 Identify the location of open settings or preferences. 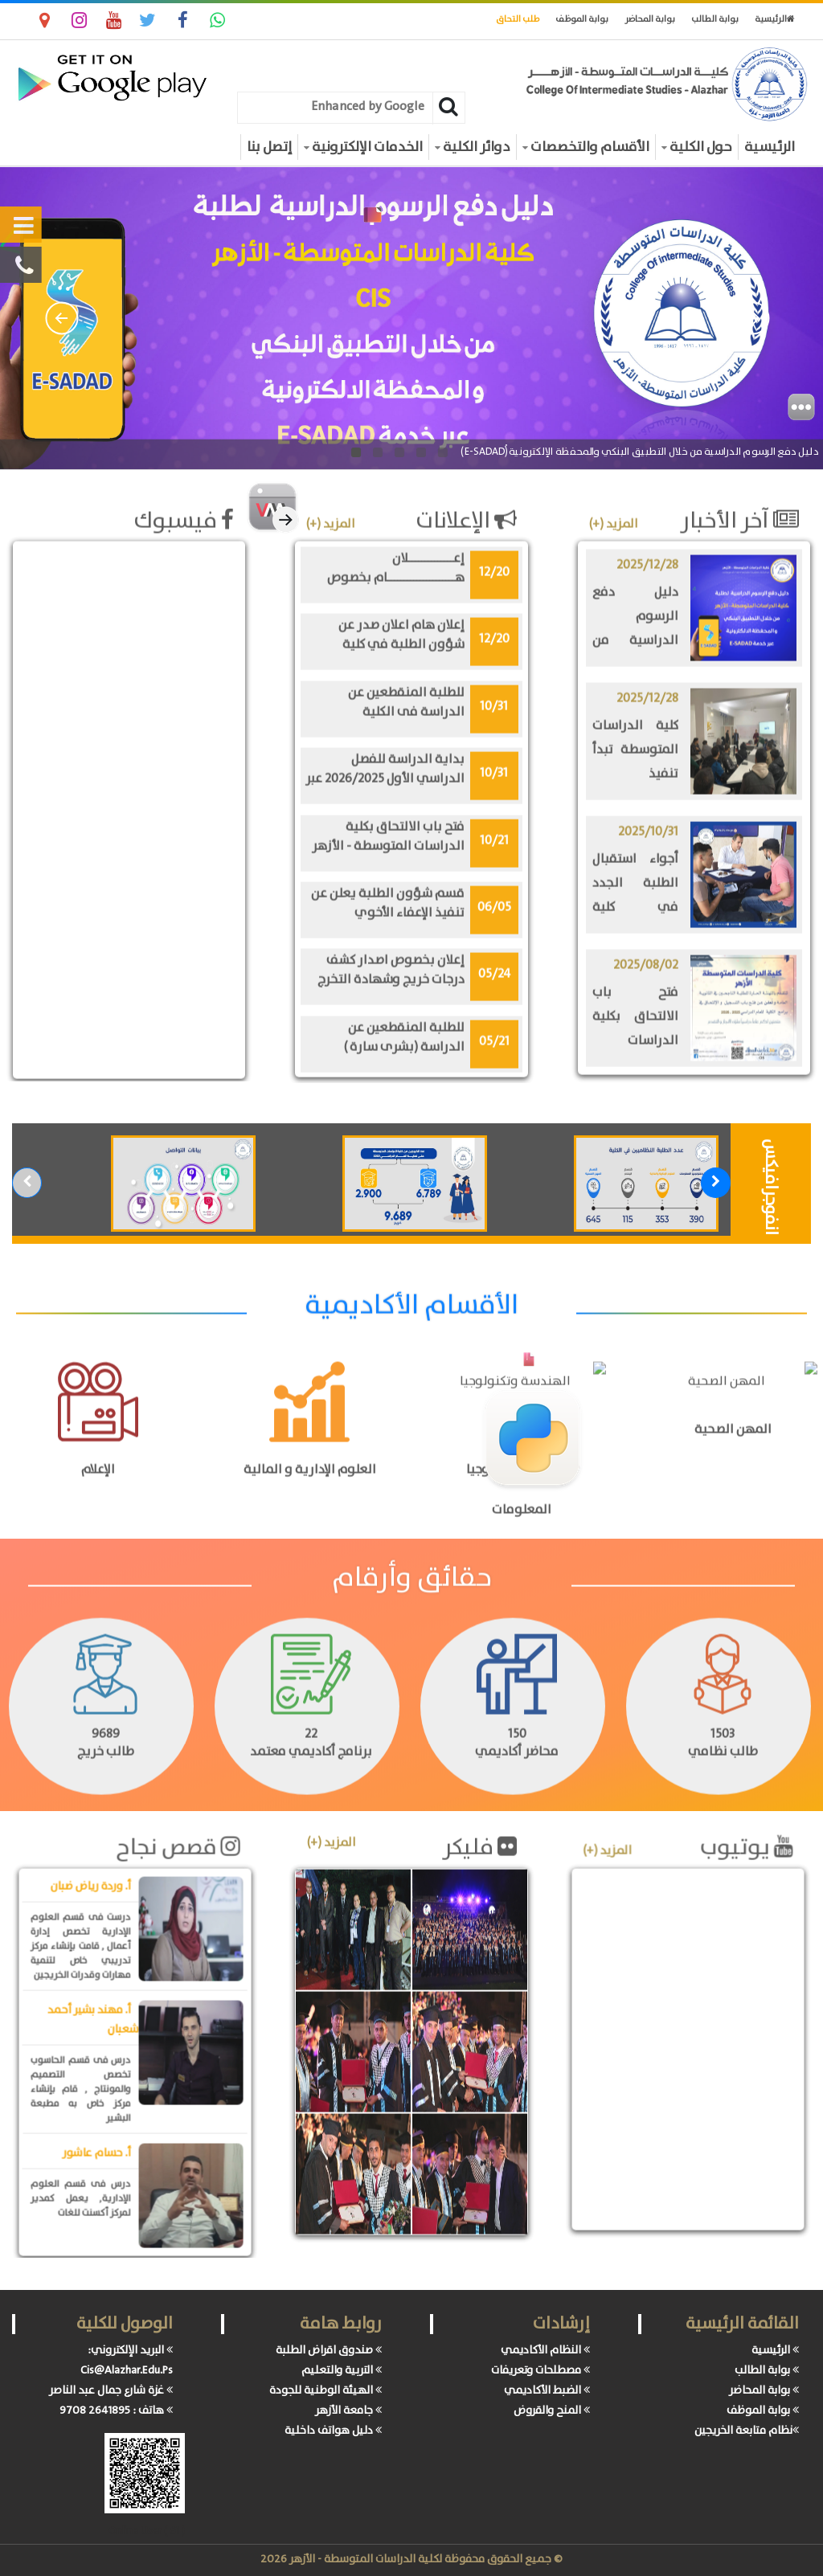
(801, 407).